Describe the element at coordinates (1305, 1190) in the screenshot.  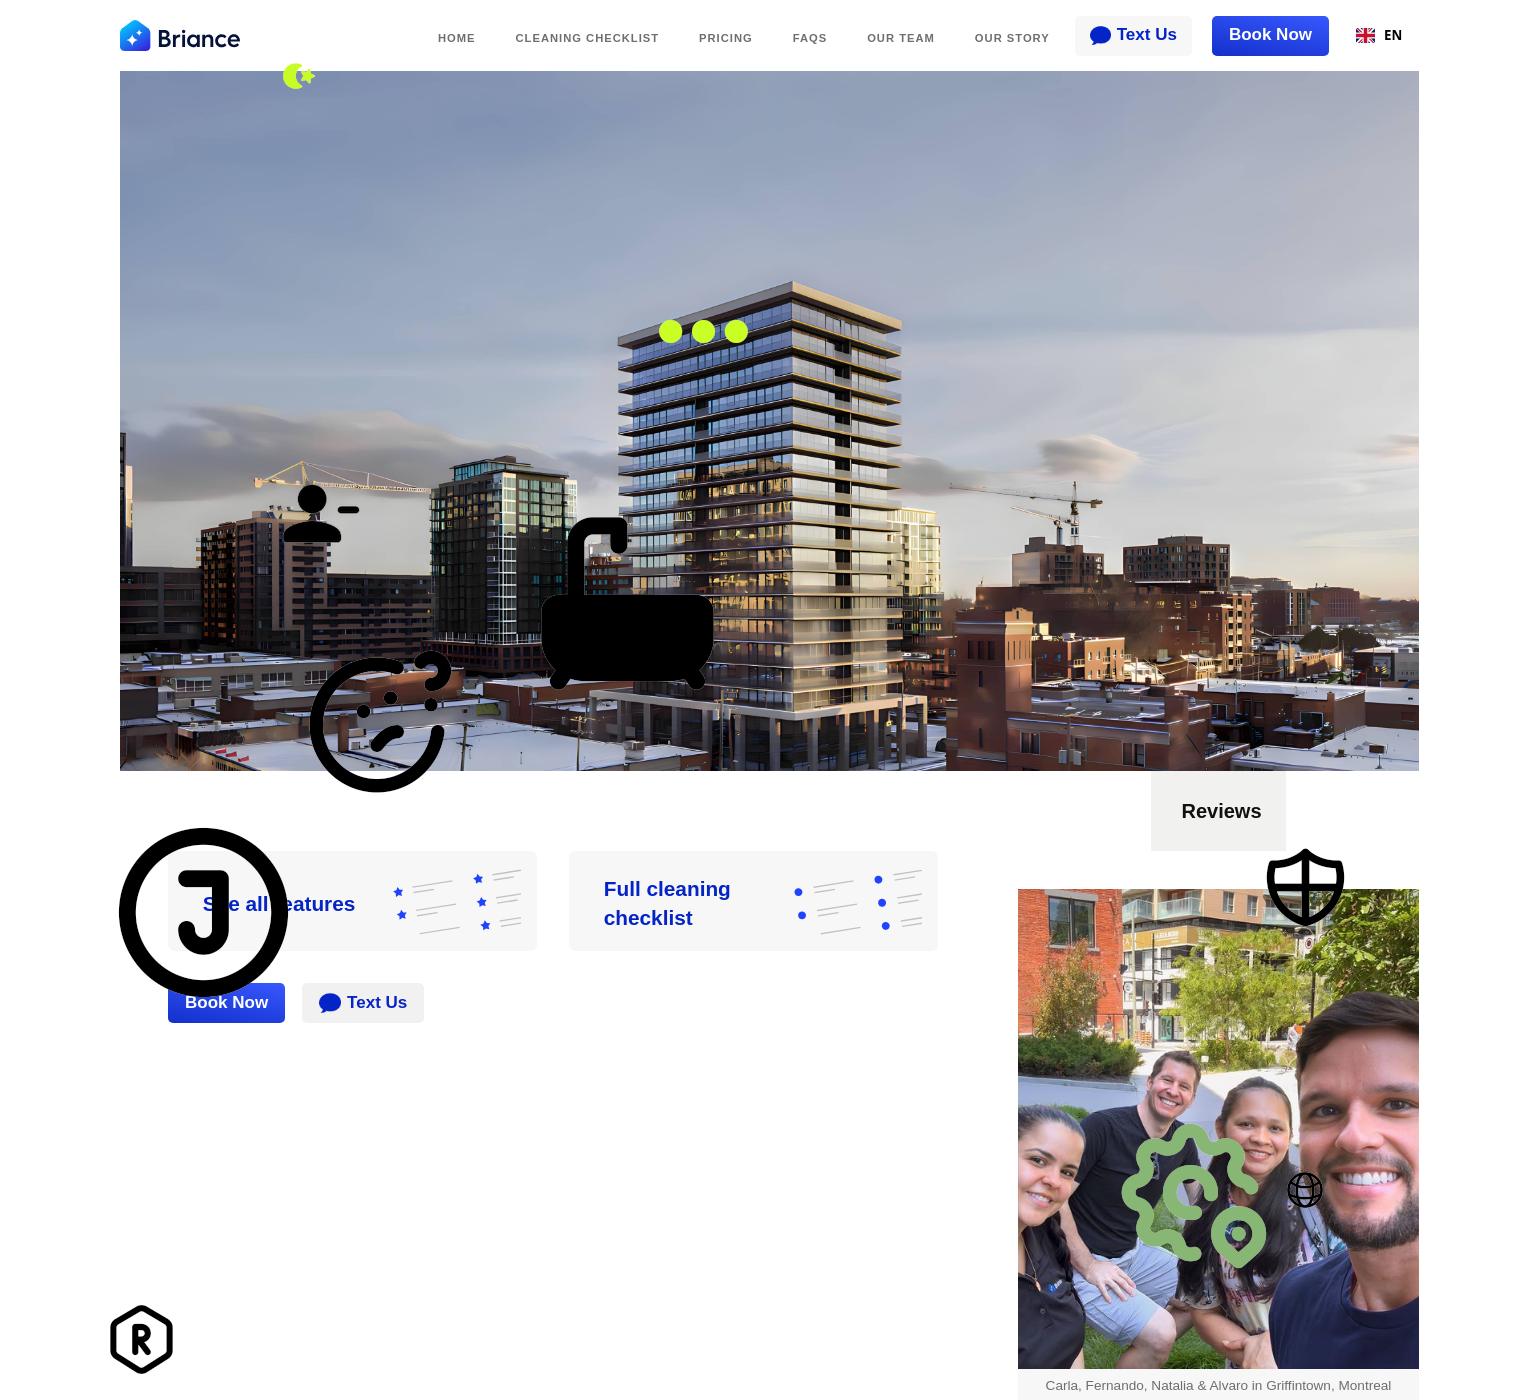
I see `switch to global or international settings` at that location.